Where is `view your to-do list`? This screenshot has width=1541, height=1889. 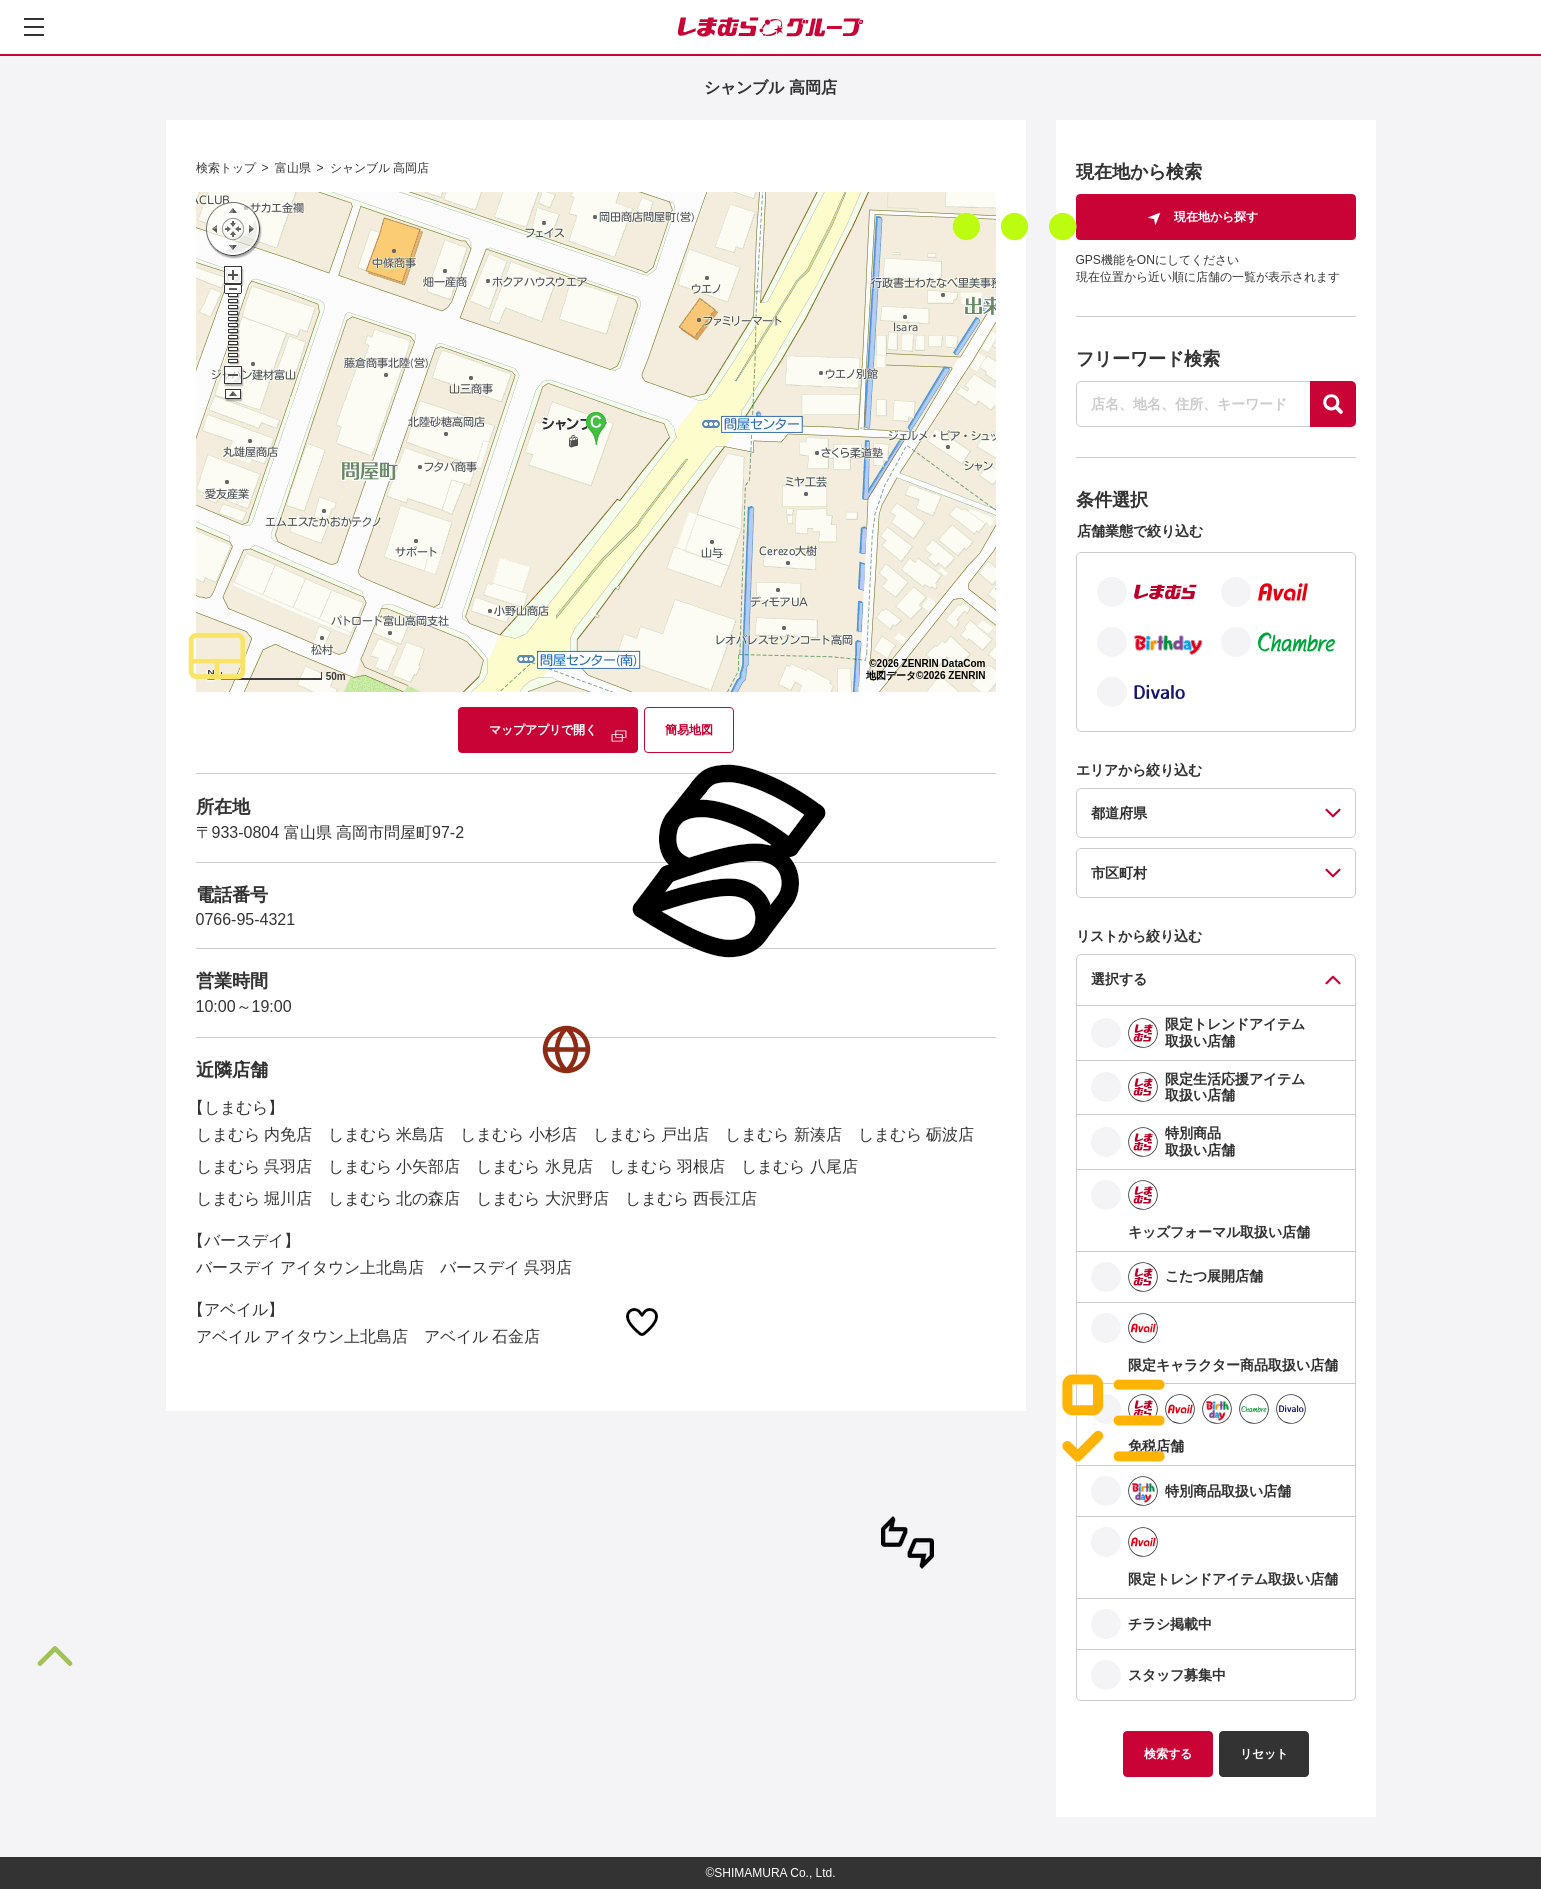
view your to-do list is located at coordinates (1113, 1420).